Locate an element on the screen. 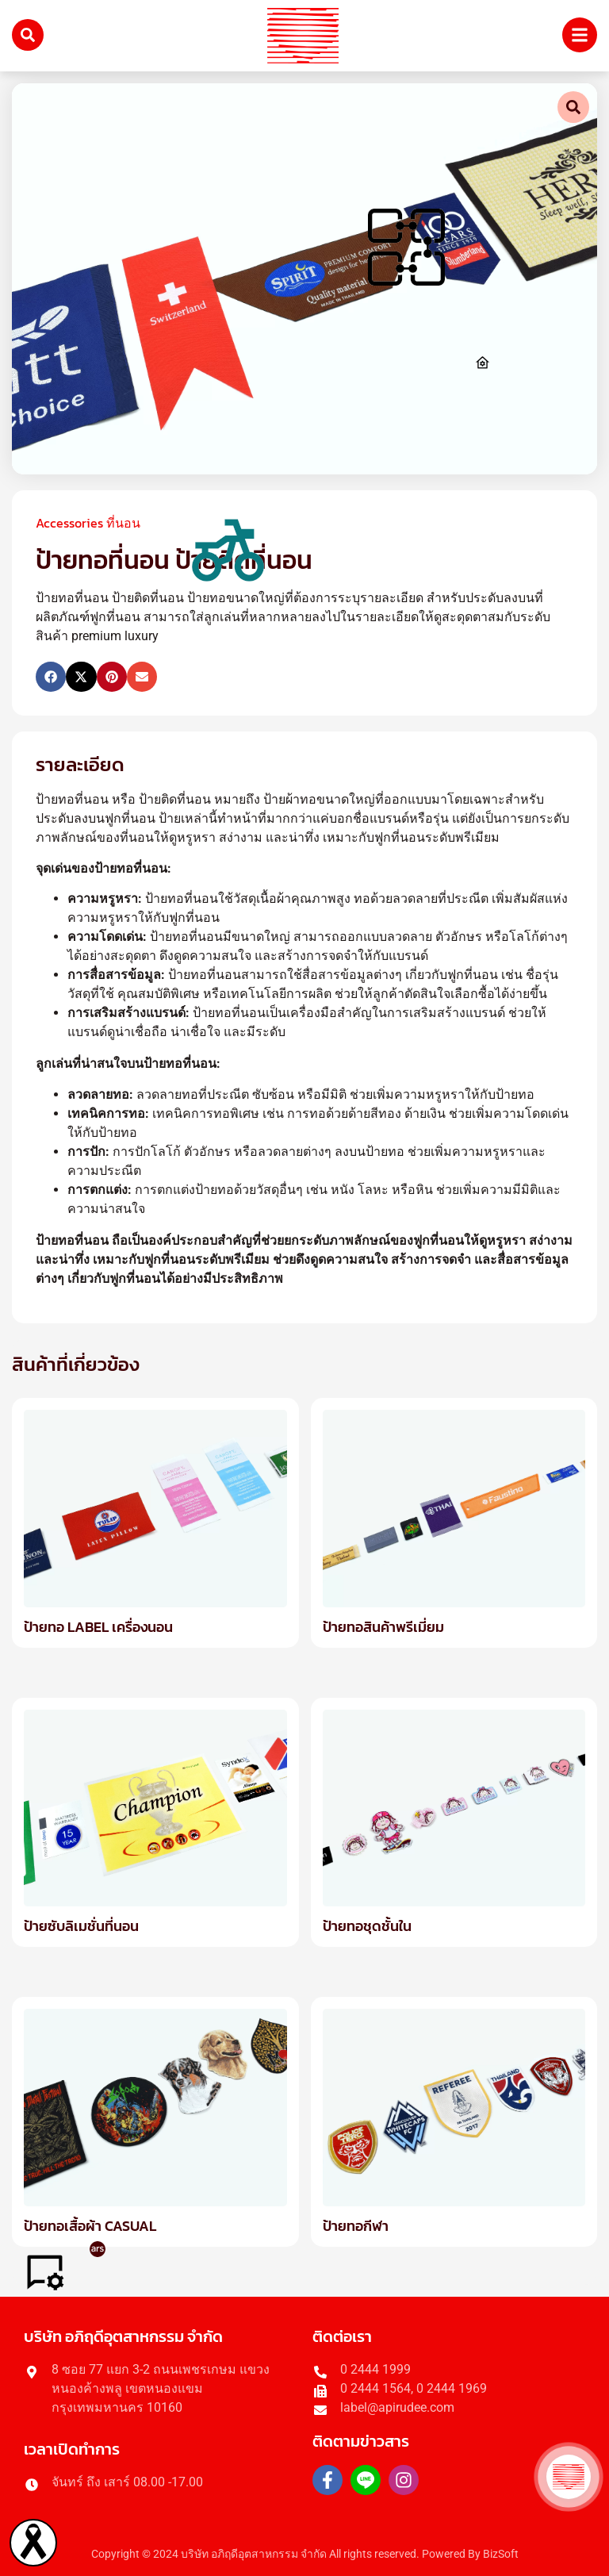 The height and width of the screenshot is (2576, 609). xyflow brand logo is located at coordinates (406, 247).